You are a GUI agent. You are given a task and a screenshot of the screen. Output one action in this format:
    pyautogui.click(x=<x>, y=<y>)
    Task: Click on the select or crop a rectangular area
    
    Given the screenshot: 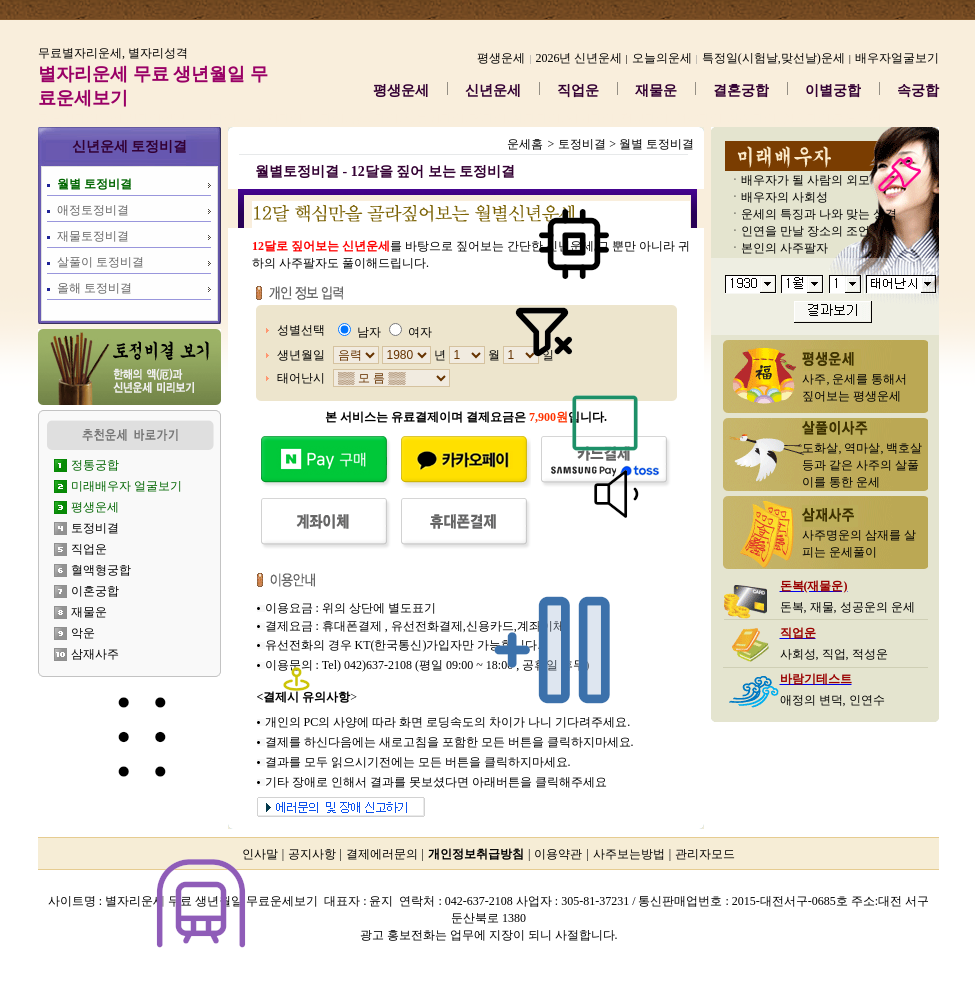 What is the action you would take?
    pyautogui.click(x=605, y=423)
    